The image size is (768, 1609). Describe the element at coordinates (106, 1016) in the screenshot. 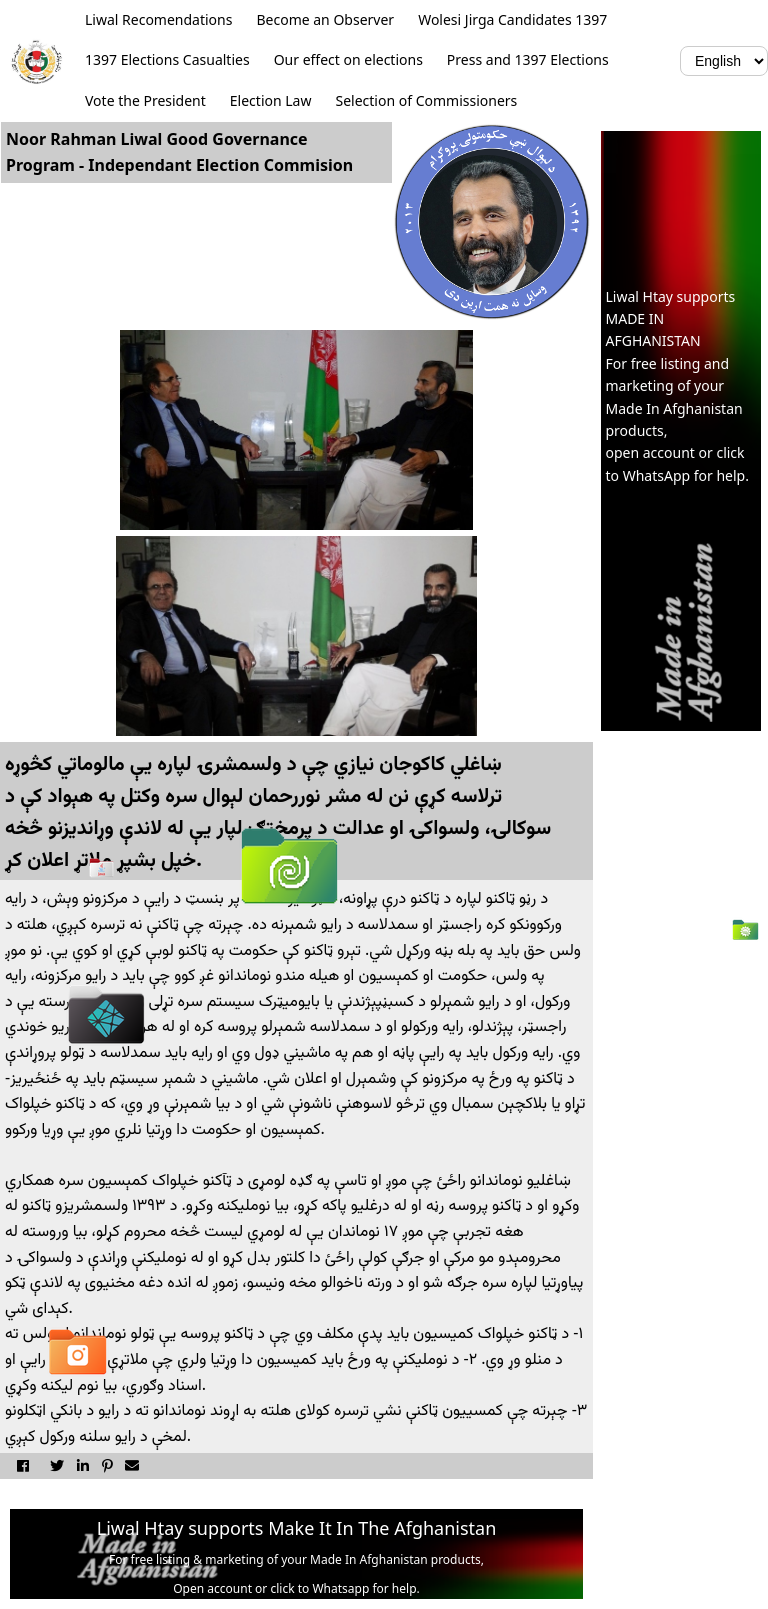

I see `folder containing Netlify project files` at that location.